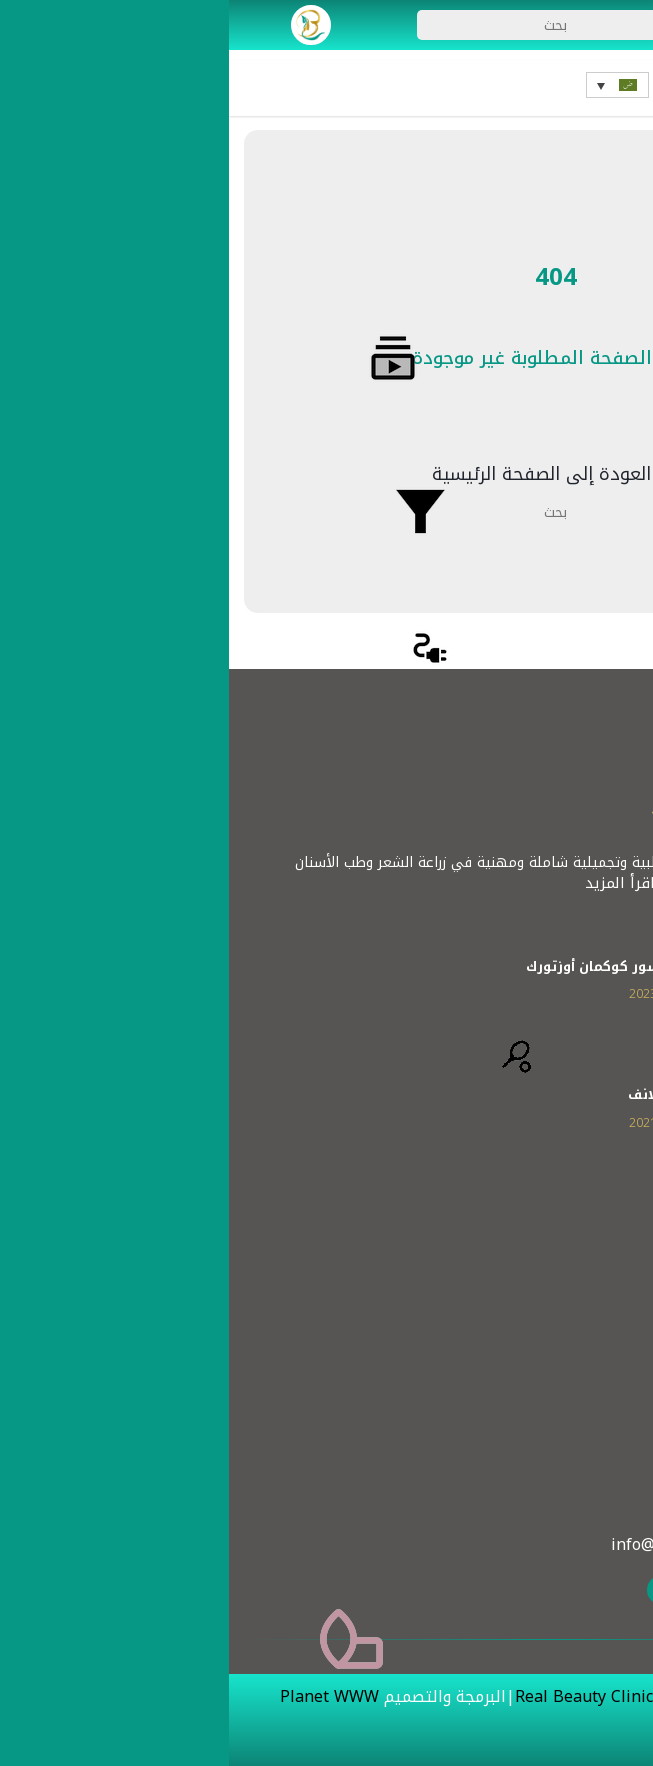 The height and width of the screenshot is (1766, 653). I want to click on view your subscriptions, so click(393, 358).